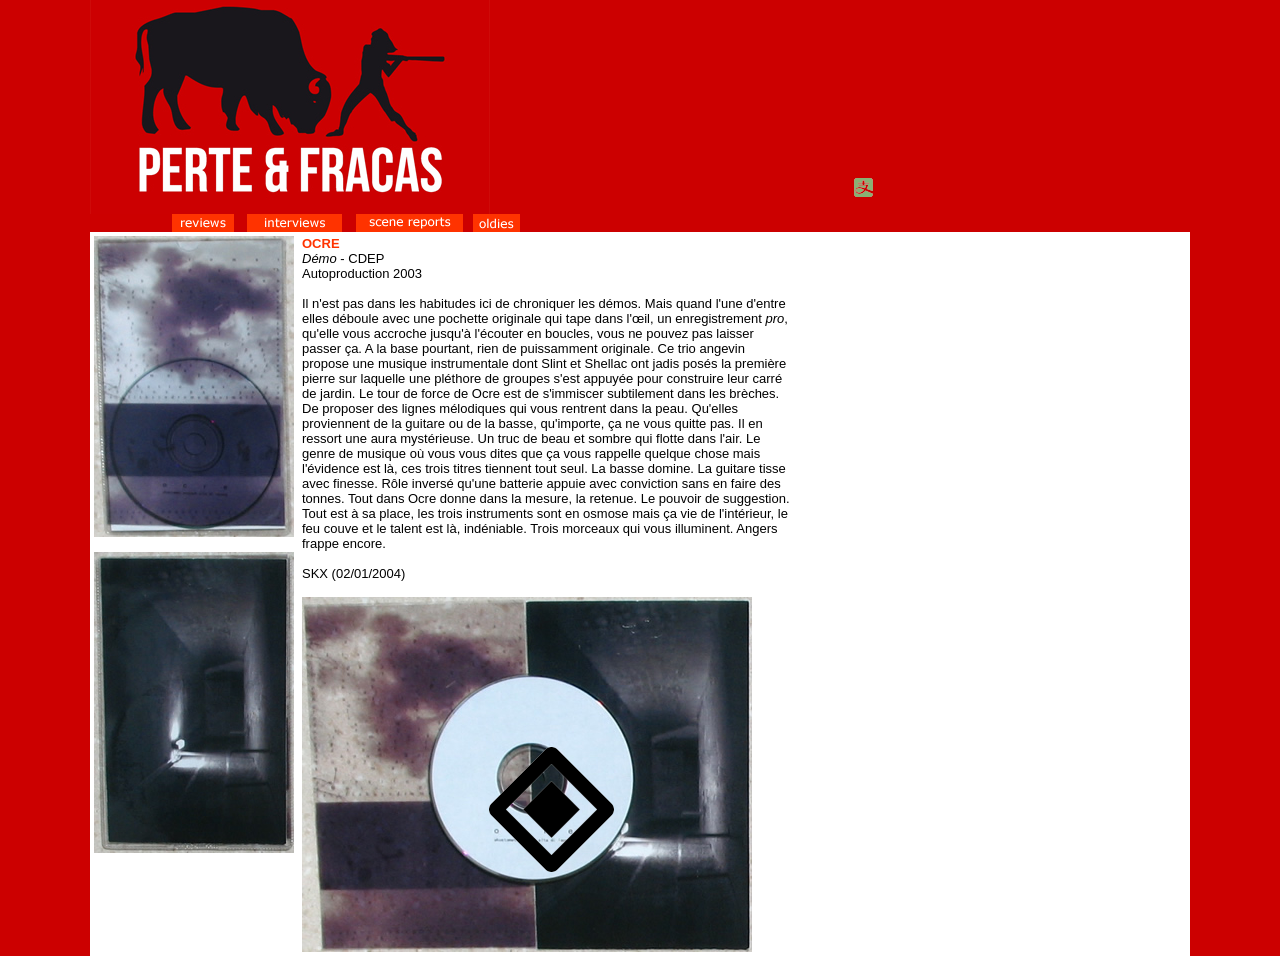 The height and width of the screenshot is (956, 1280). Describe the element at coordinates (551, 809) in the screenshot. I see `google nearby sharing feature` at that location.